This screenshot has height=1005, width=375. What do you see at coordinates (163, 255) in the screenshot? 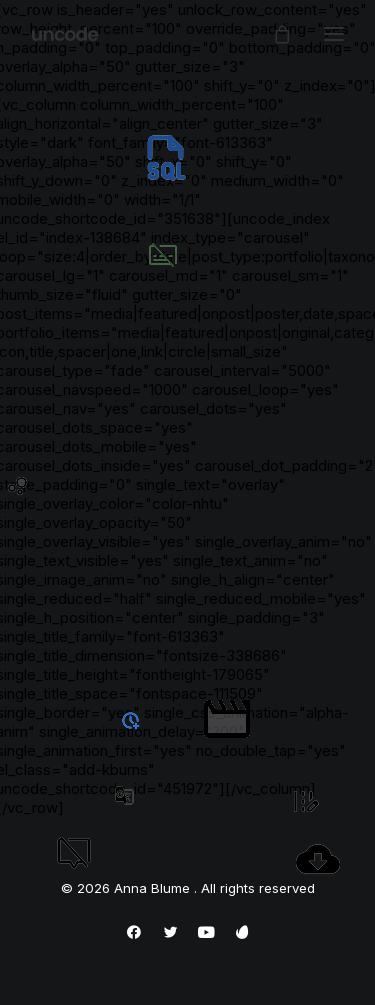
I see `disable subtitles or closed captions` at bounding box center [163, 255].